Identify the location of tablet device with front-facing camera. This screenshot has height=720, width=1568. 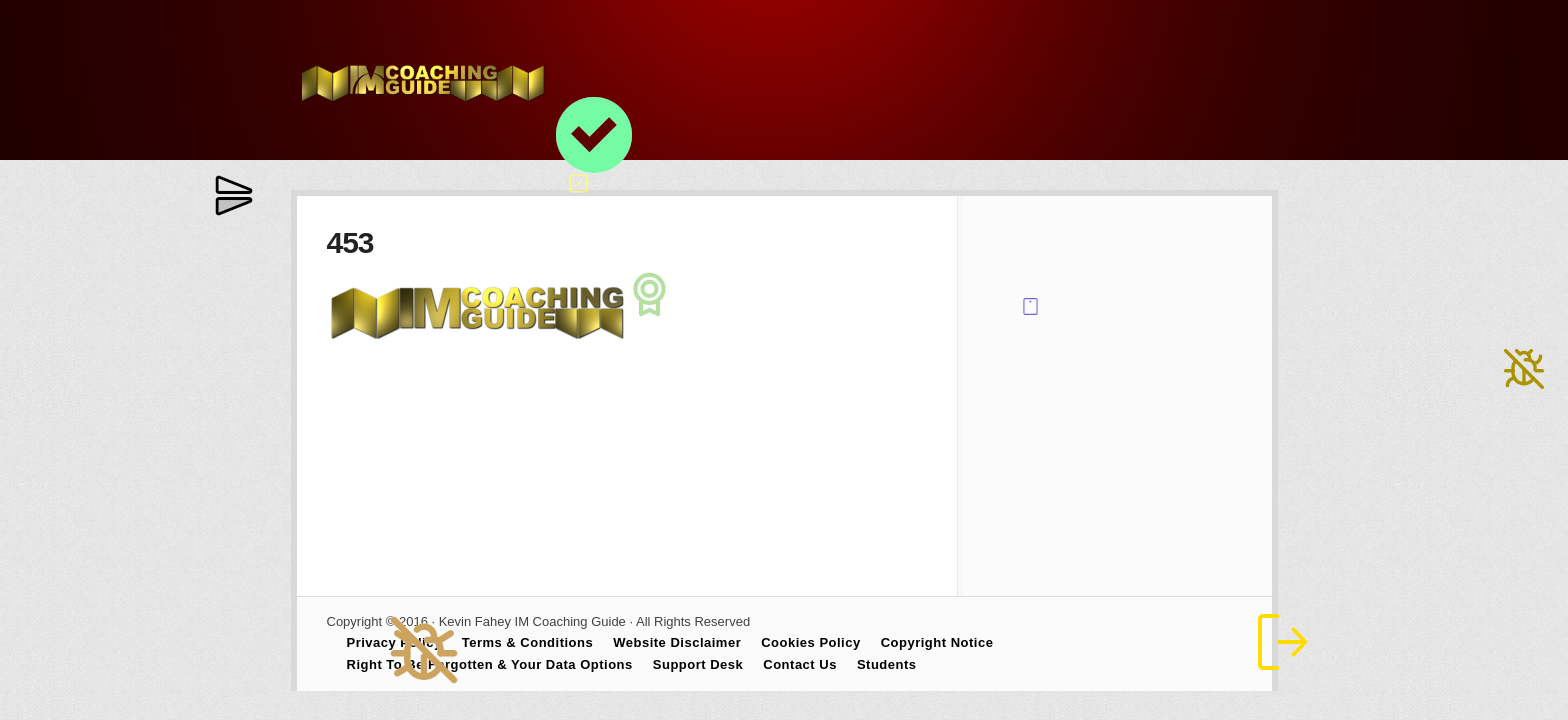
(1030, 306).